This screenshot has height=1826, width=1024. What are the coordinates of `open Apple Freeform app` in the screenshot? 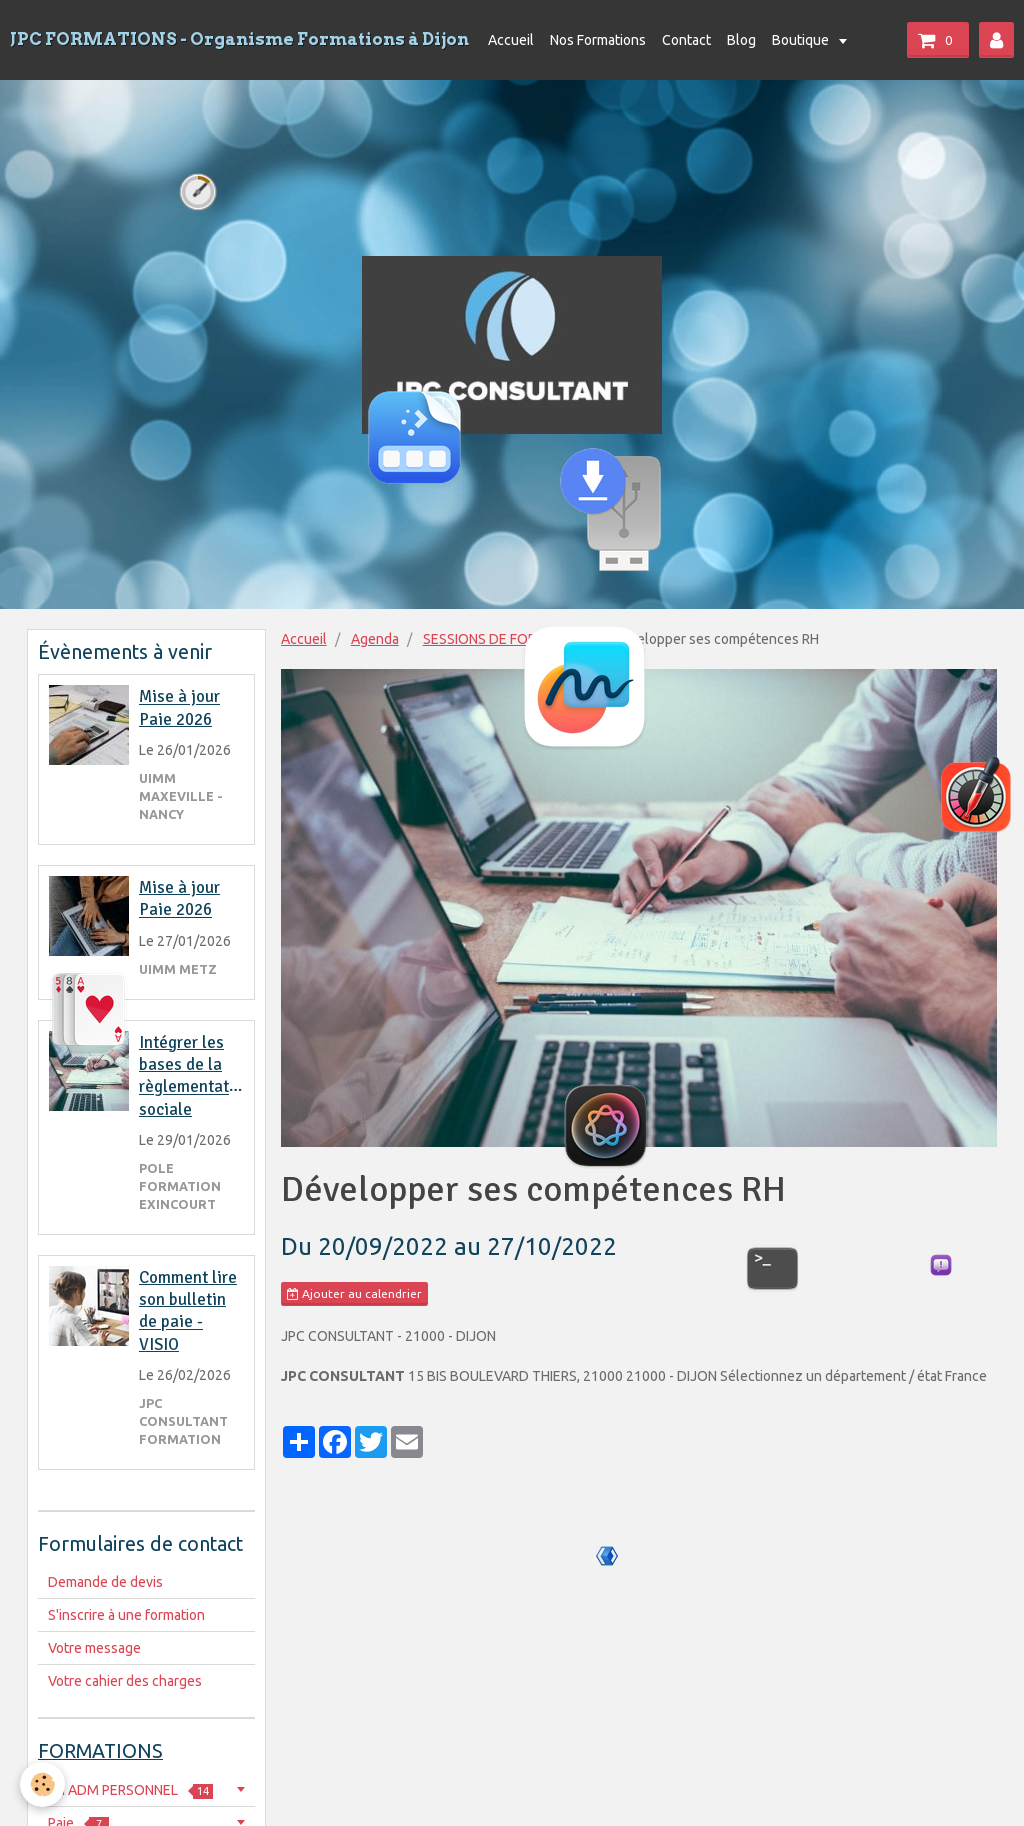 It's located at (584, 686).